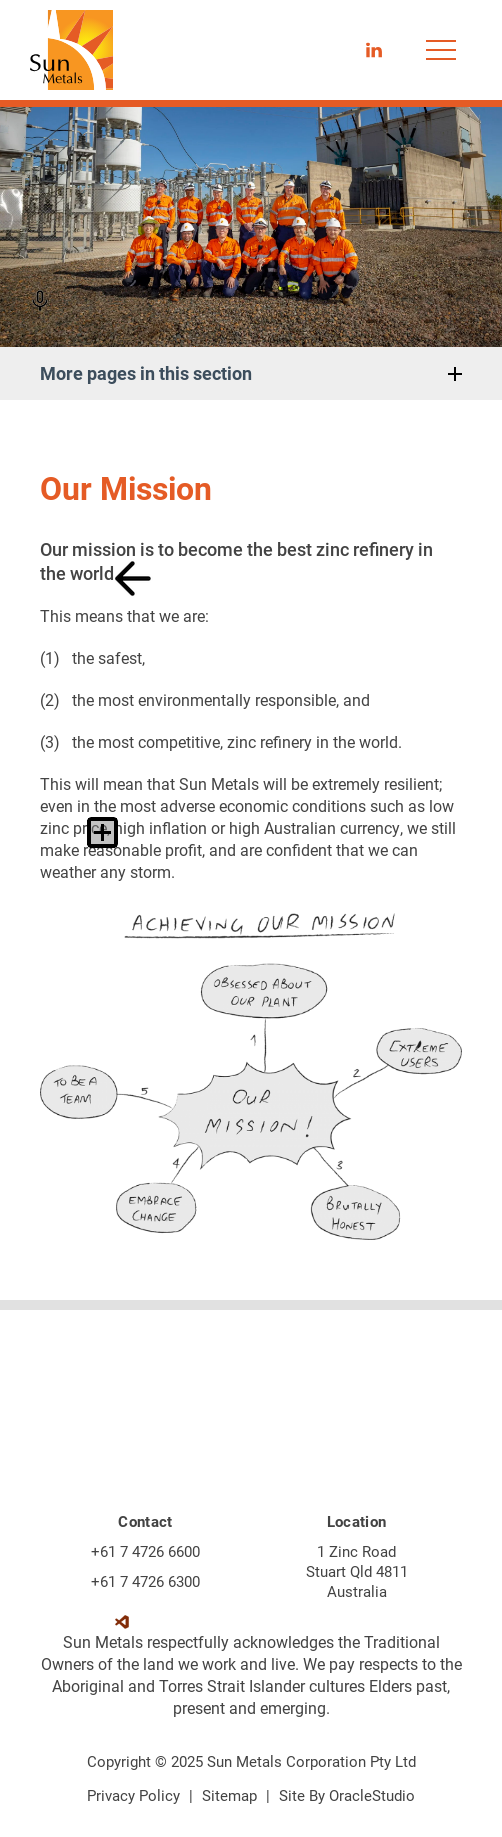 The height and width of the screenshot is (1837, 502). I want to click on add a new item or content, so click(102, 832).